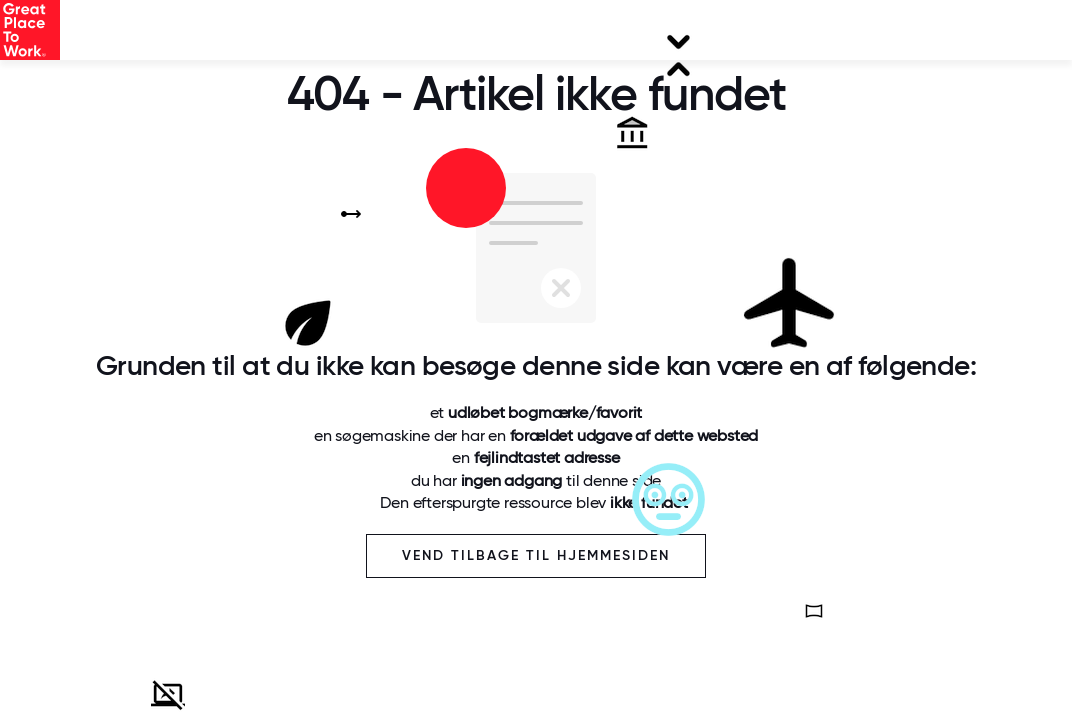 This screenshot has width=1072, height=720. I want to click on stop sharing your screen, so click(168, 695).